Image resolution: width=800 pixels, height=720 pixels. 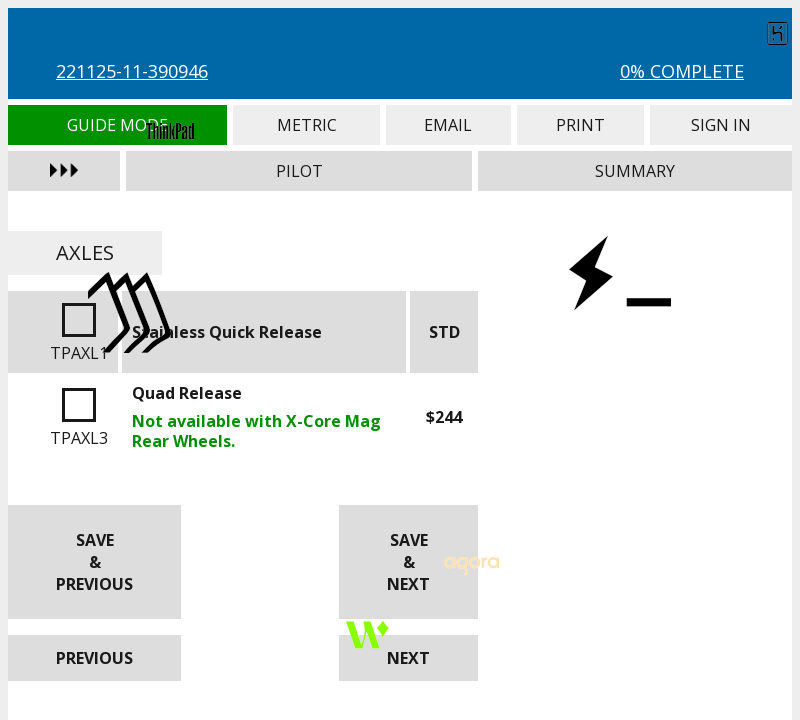 I want to click on link to Heroku cloud platform, so click(x=777, y=33).